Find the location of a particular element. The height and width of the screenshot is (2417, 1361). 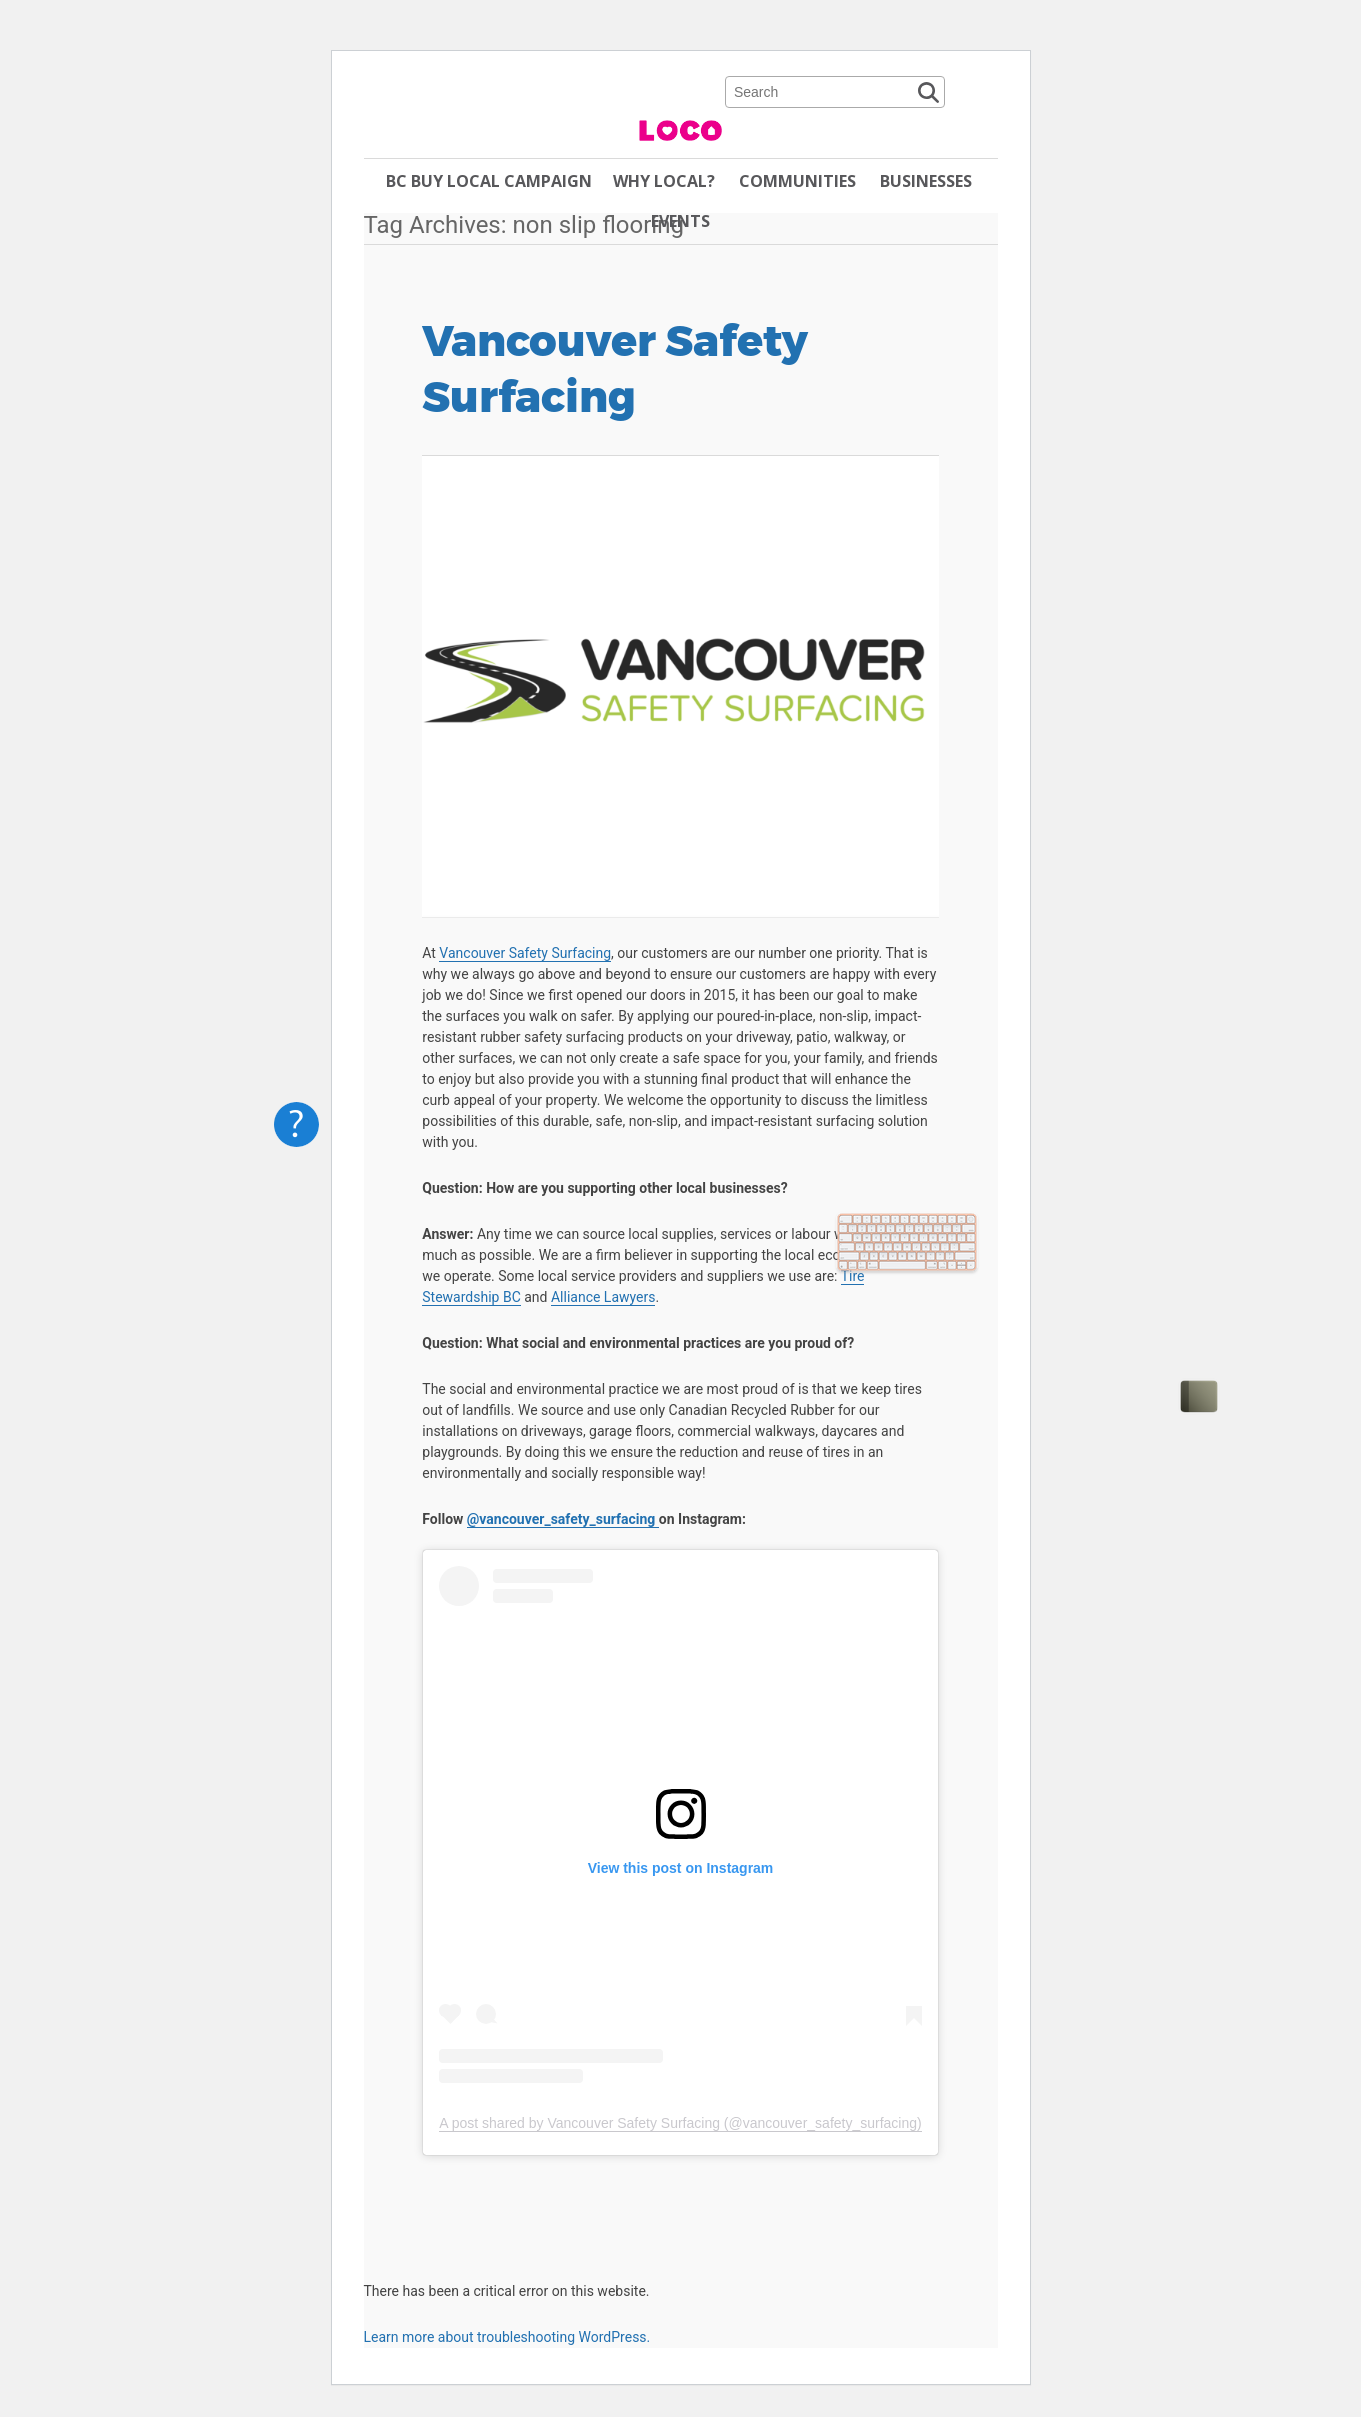

indicates help or additional information is available is located at coordinates (295, 1123).